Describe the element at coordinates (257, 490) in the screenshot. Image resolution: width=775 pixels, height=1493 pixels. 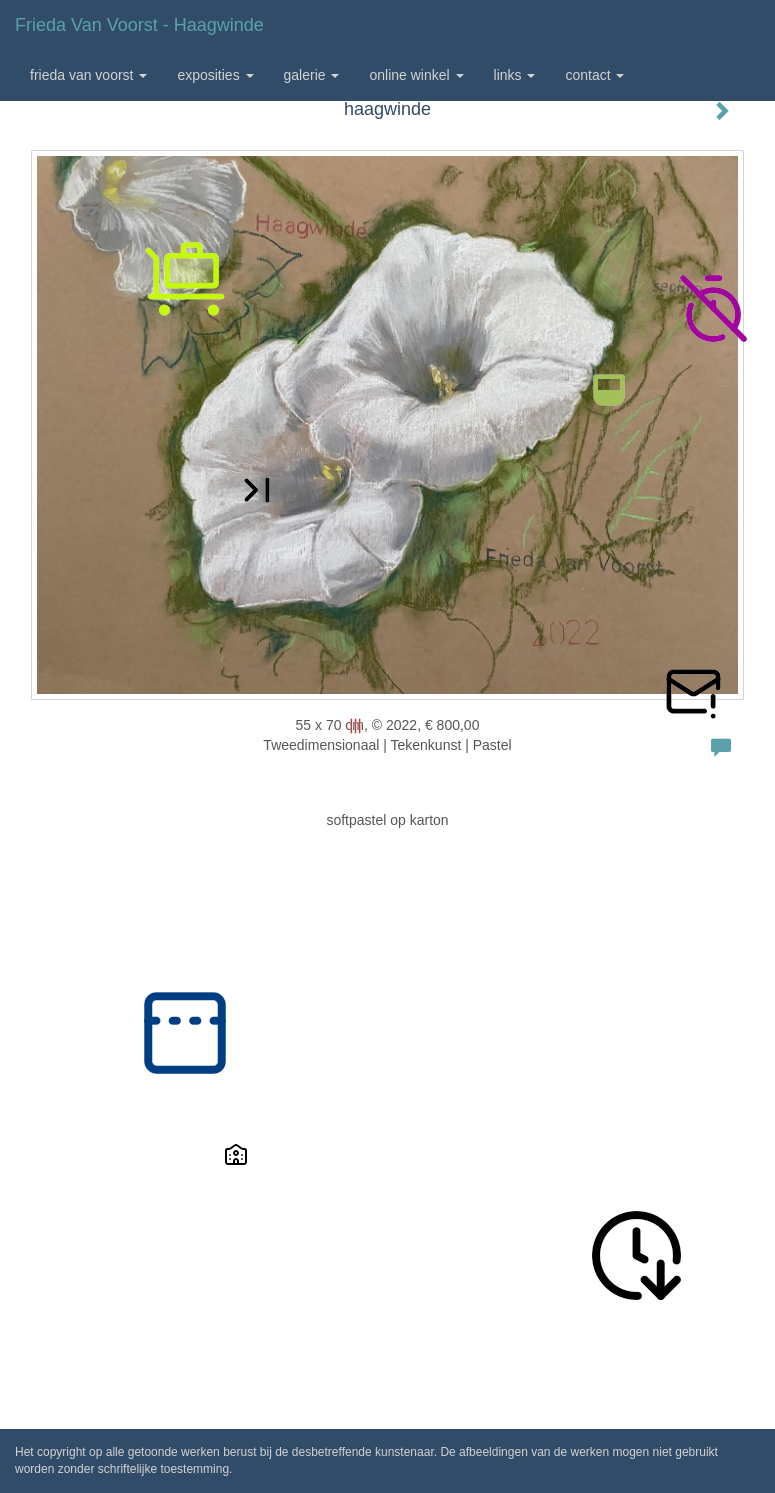
I see `go to the last page` at that location.